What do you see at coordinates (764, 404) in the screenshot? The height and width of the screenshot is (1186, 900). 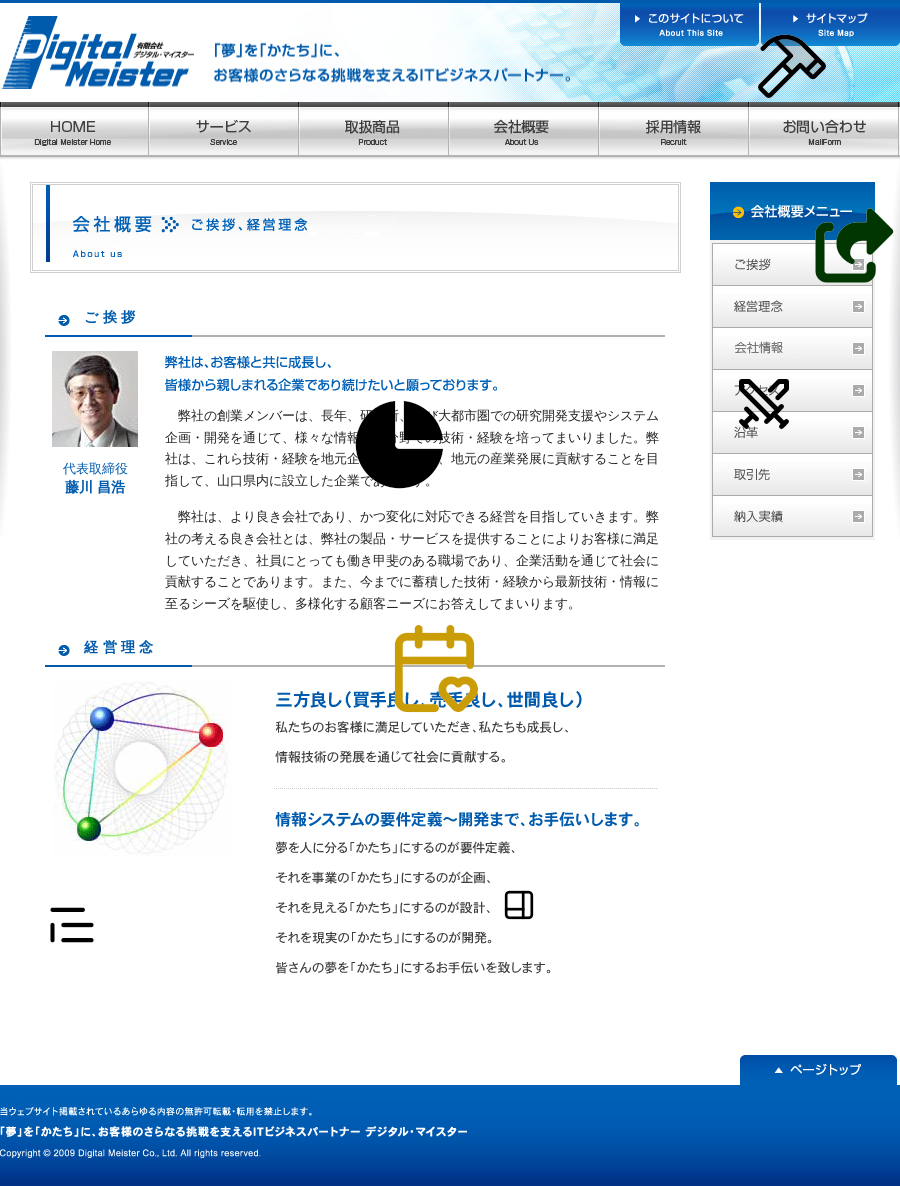 I see `initiate battle or combat mode` at bounding box center [764, 404].